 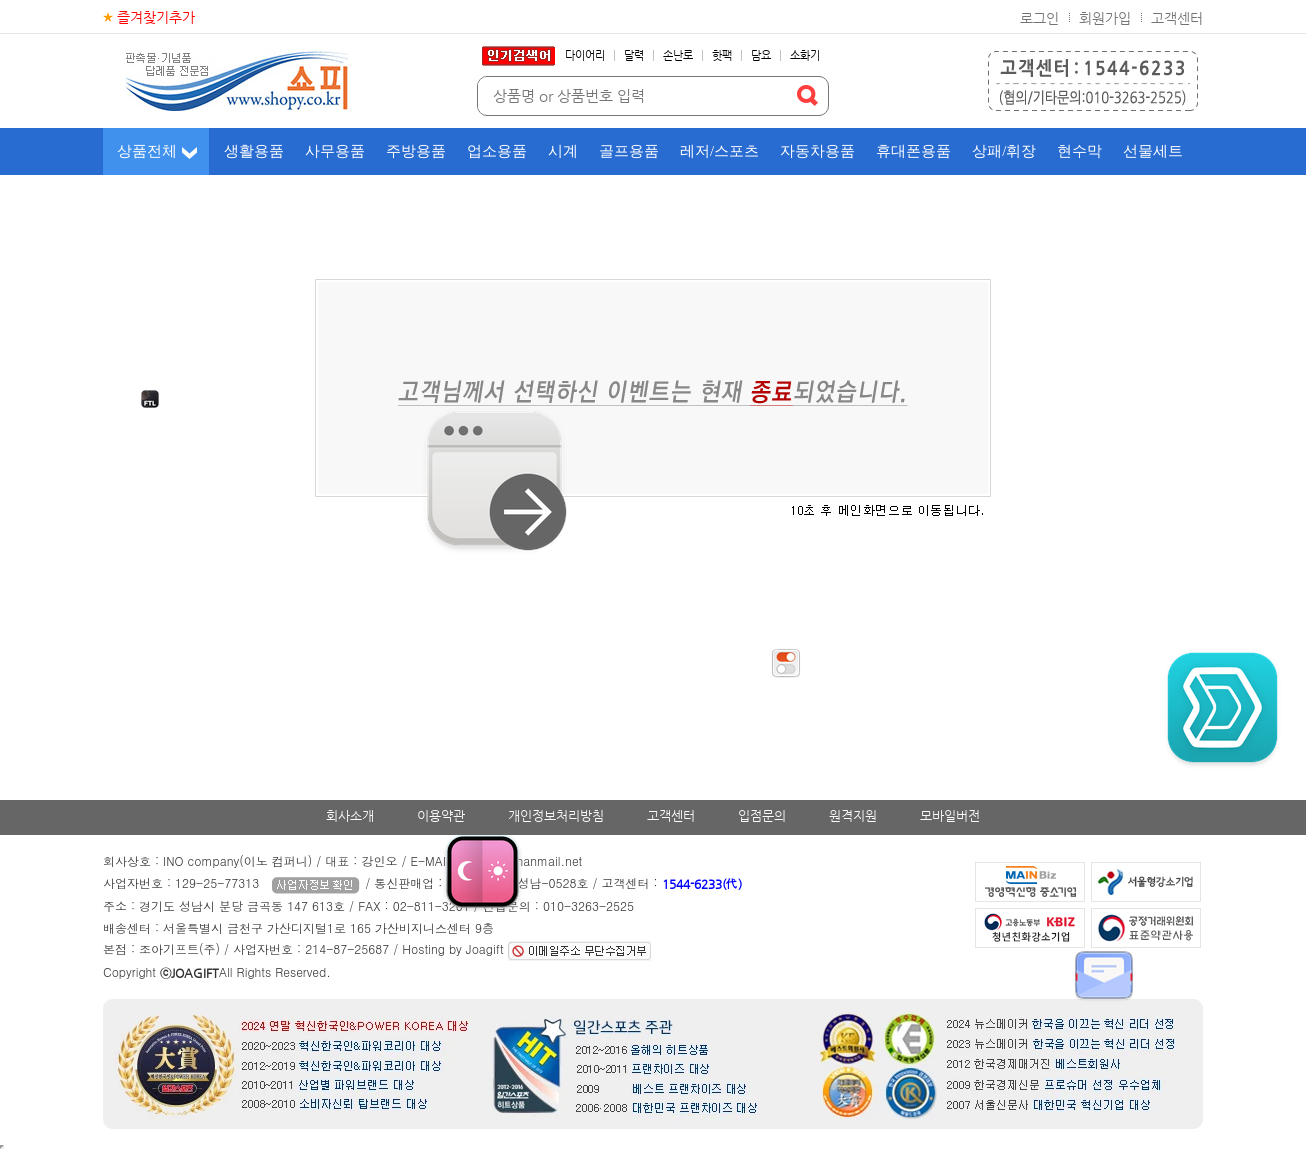 What do you see at coordinates (786, 663) in the screenshot?
I see `open system settings` at bounding box center [786, 663].